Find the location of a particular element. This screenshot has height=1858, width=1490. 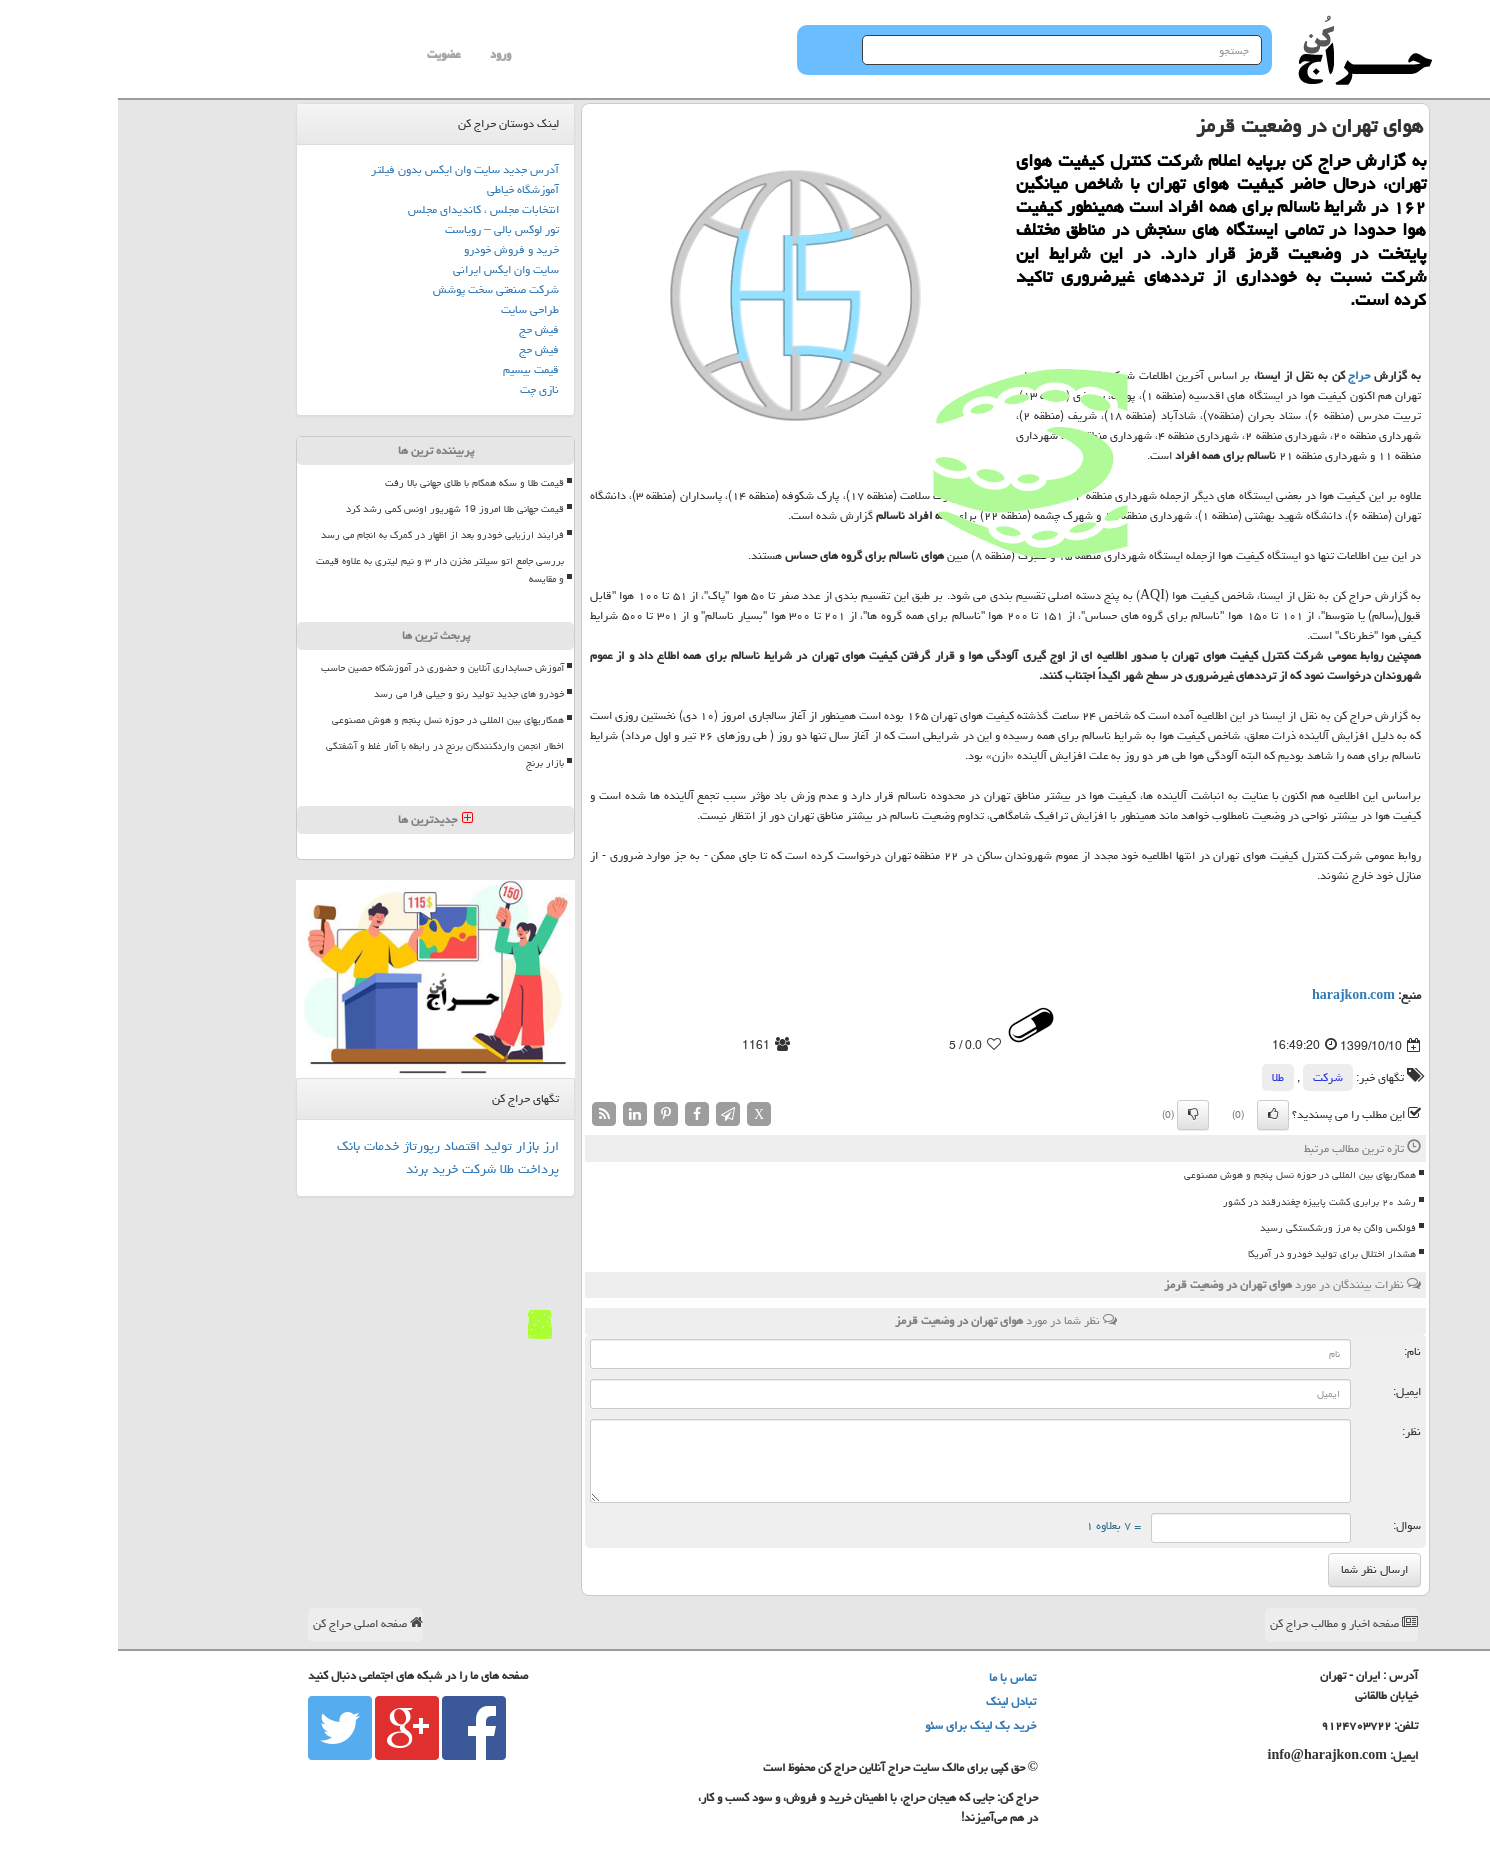

indicates a blocked area or monster hazard in gameplay is located at coordinates (1030, 464).